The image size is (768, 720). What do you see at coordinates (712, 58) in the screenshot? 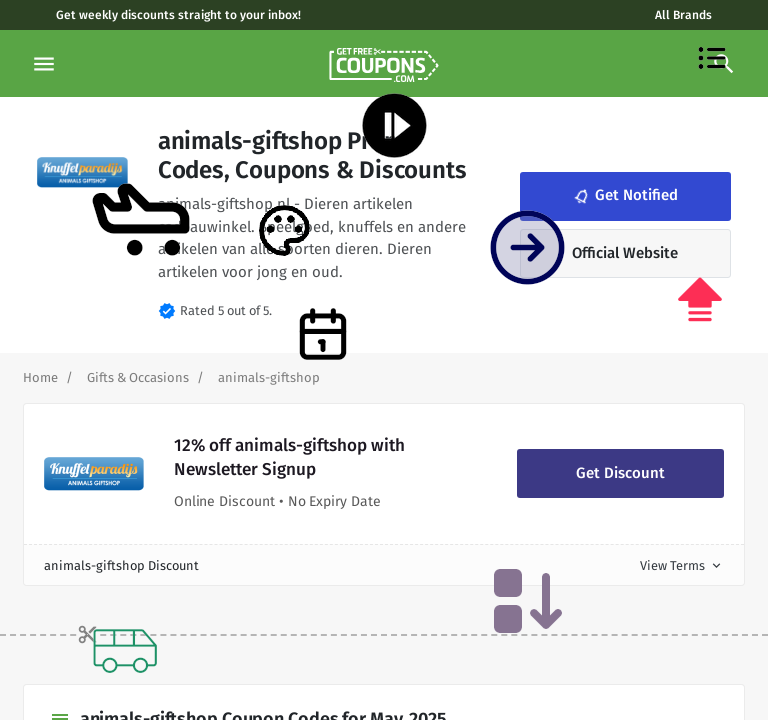
I see `view items in a bulleted list format` at bounding box center [712, 58].